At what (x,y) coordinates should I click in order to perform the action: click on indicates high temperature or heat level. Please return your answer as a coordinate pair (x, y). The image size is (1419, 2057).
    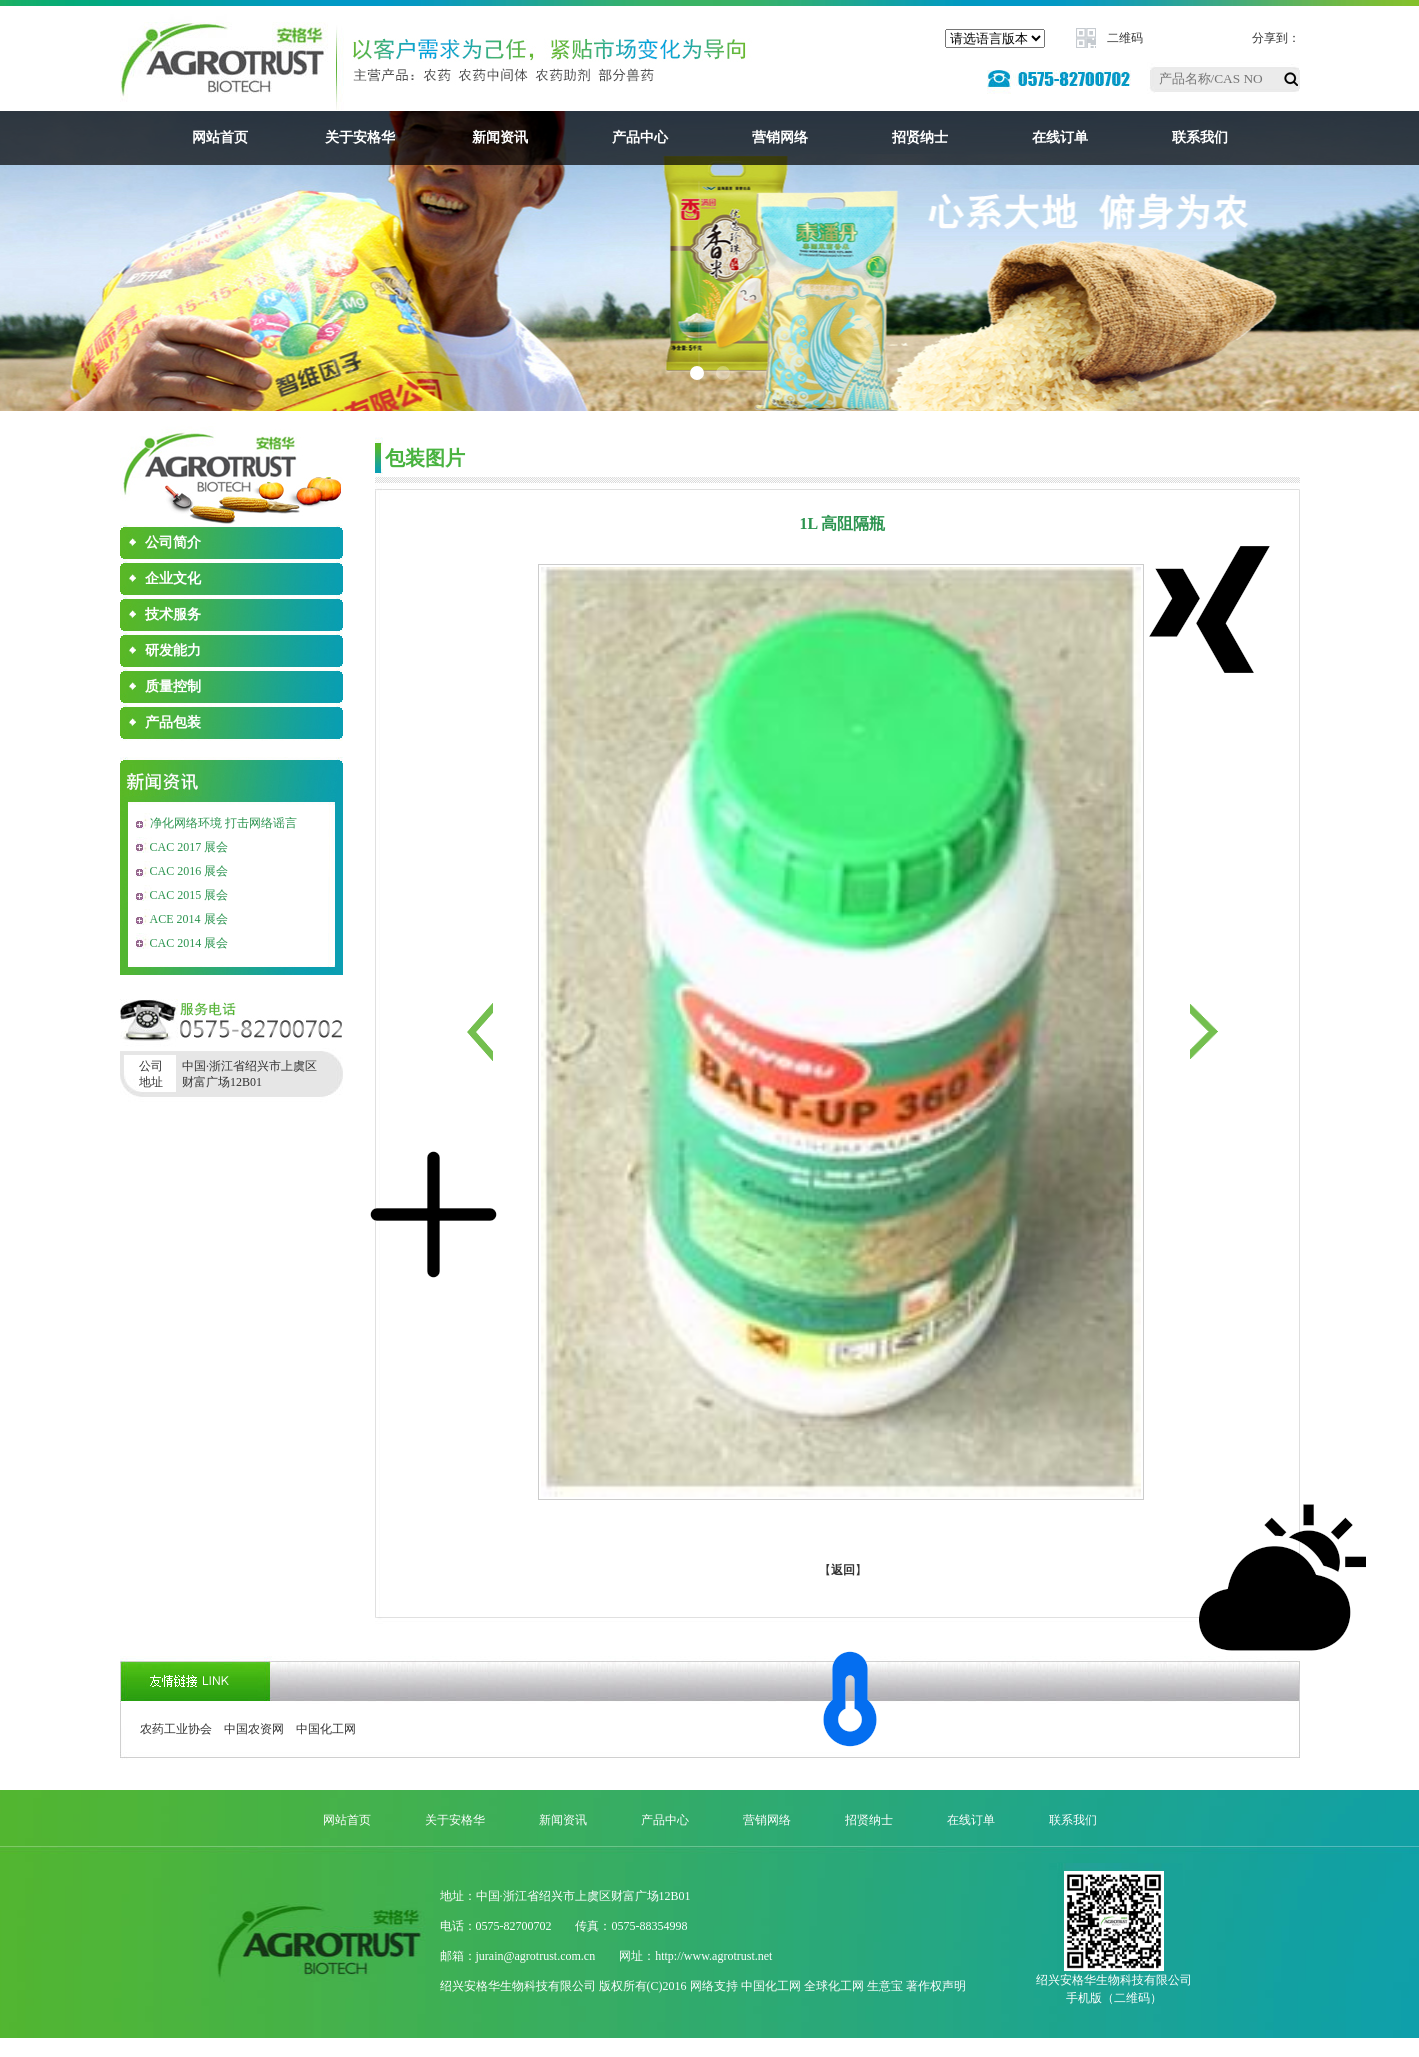
    Looking at the image, I should click on (850, 1699).